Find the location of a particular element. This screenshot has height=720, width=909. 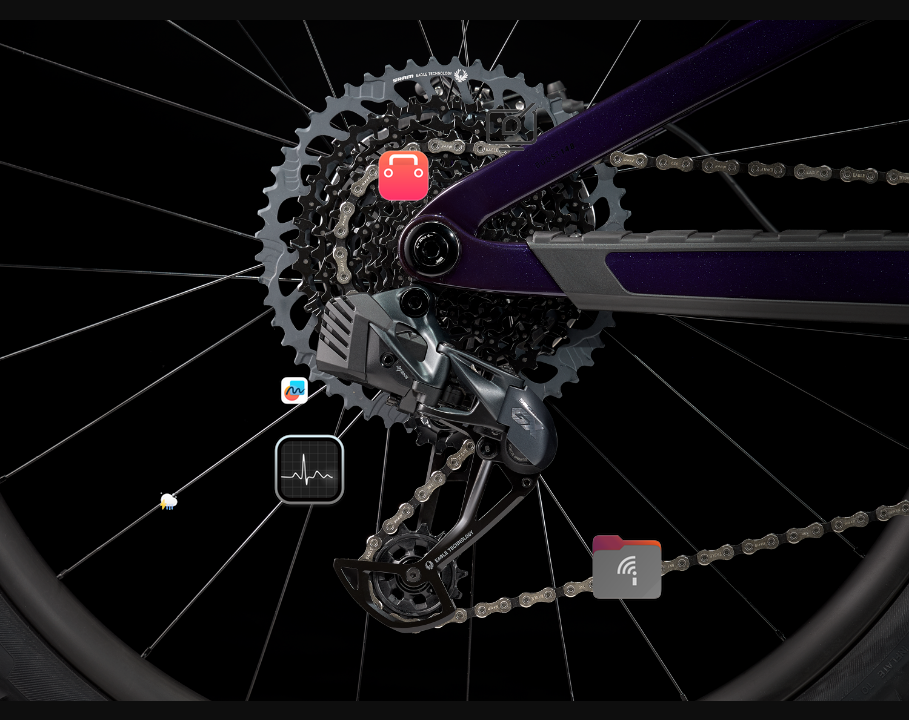

open insync cloud sync folder is located at coordinates (627, 567).